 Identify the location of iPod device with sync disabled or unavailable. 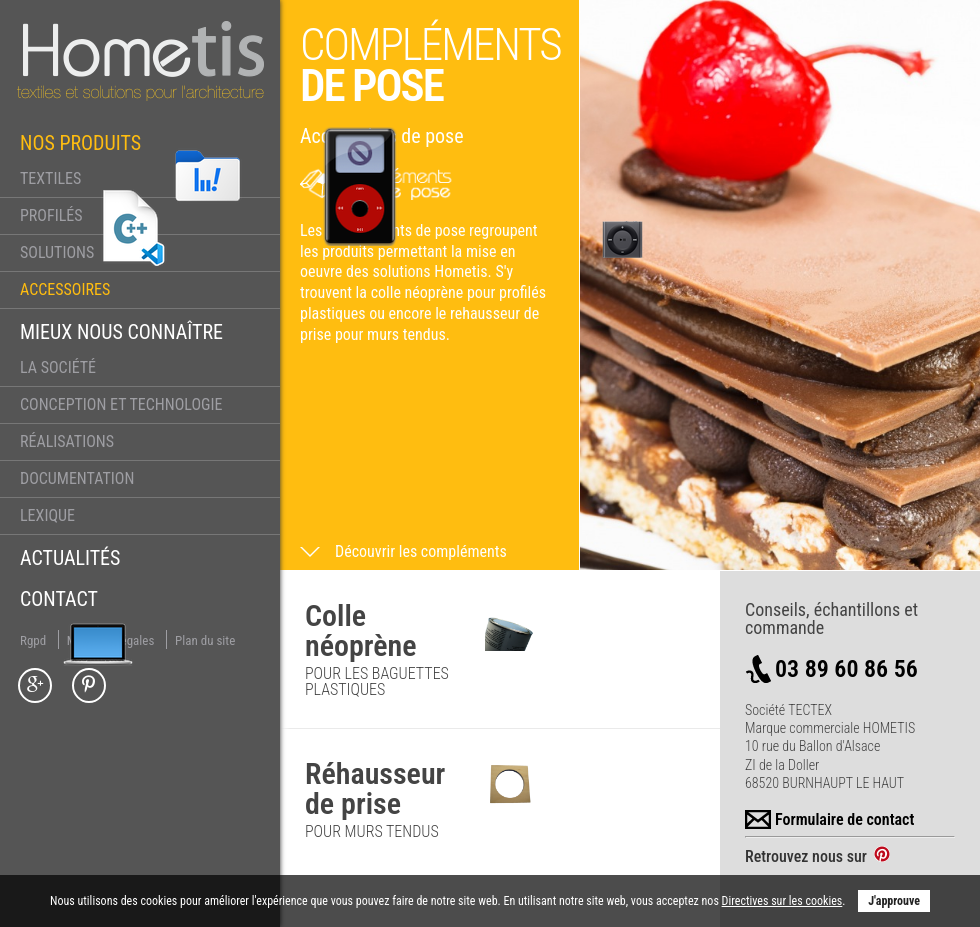
(359, 186).